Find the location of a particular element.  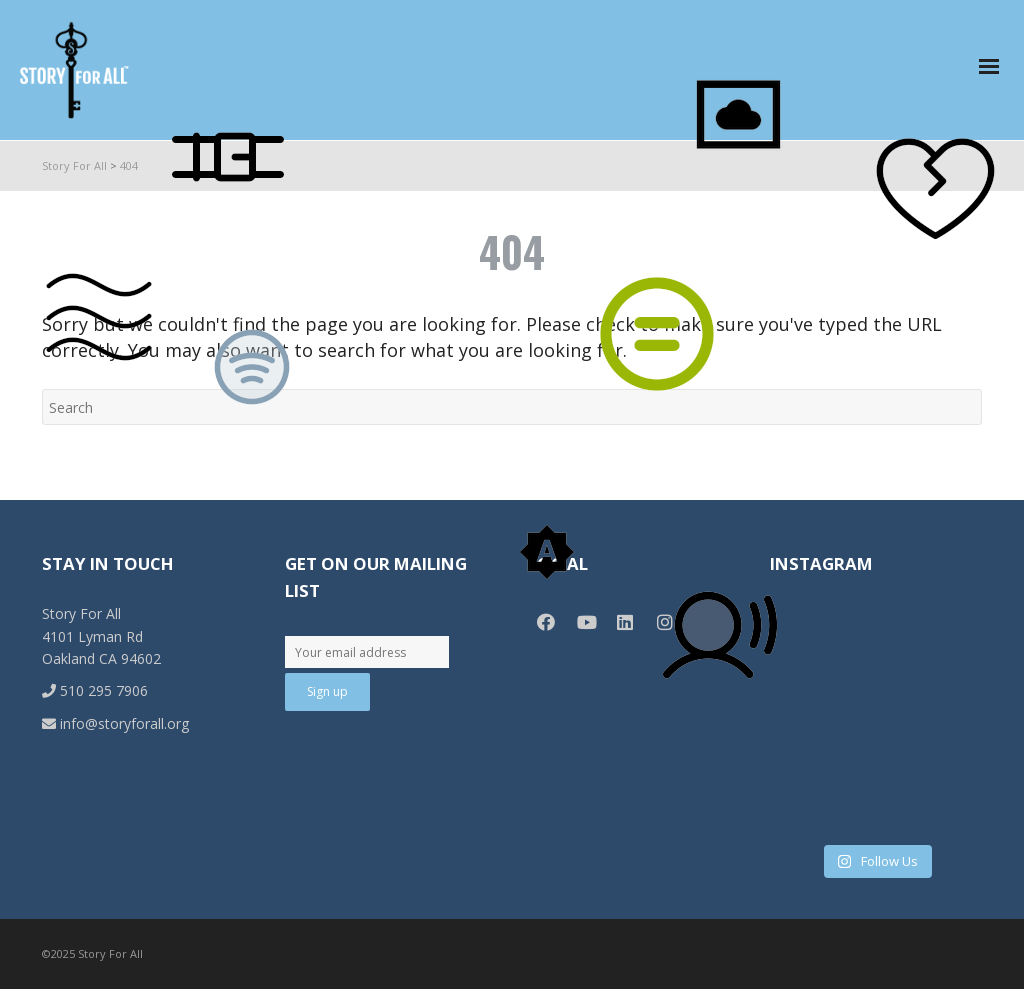

adjust belt or strap settings is located at coordinates (228, 157).